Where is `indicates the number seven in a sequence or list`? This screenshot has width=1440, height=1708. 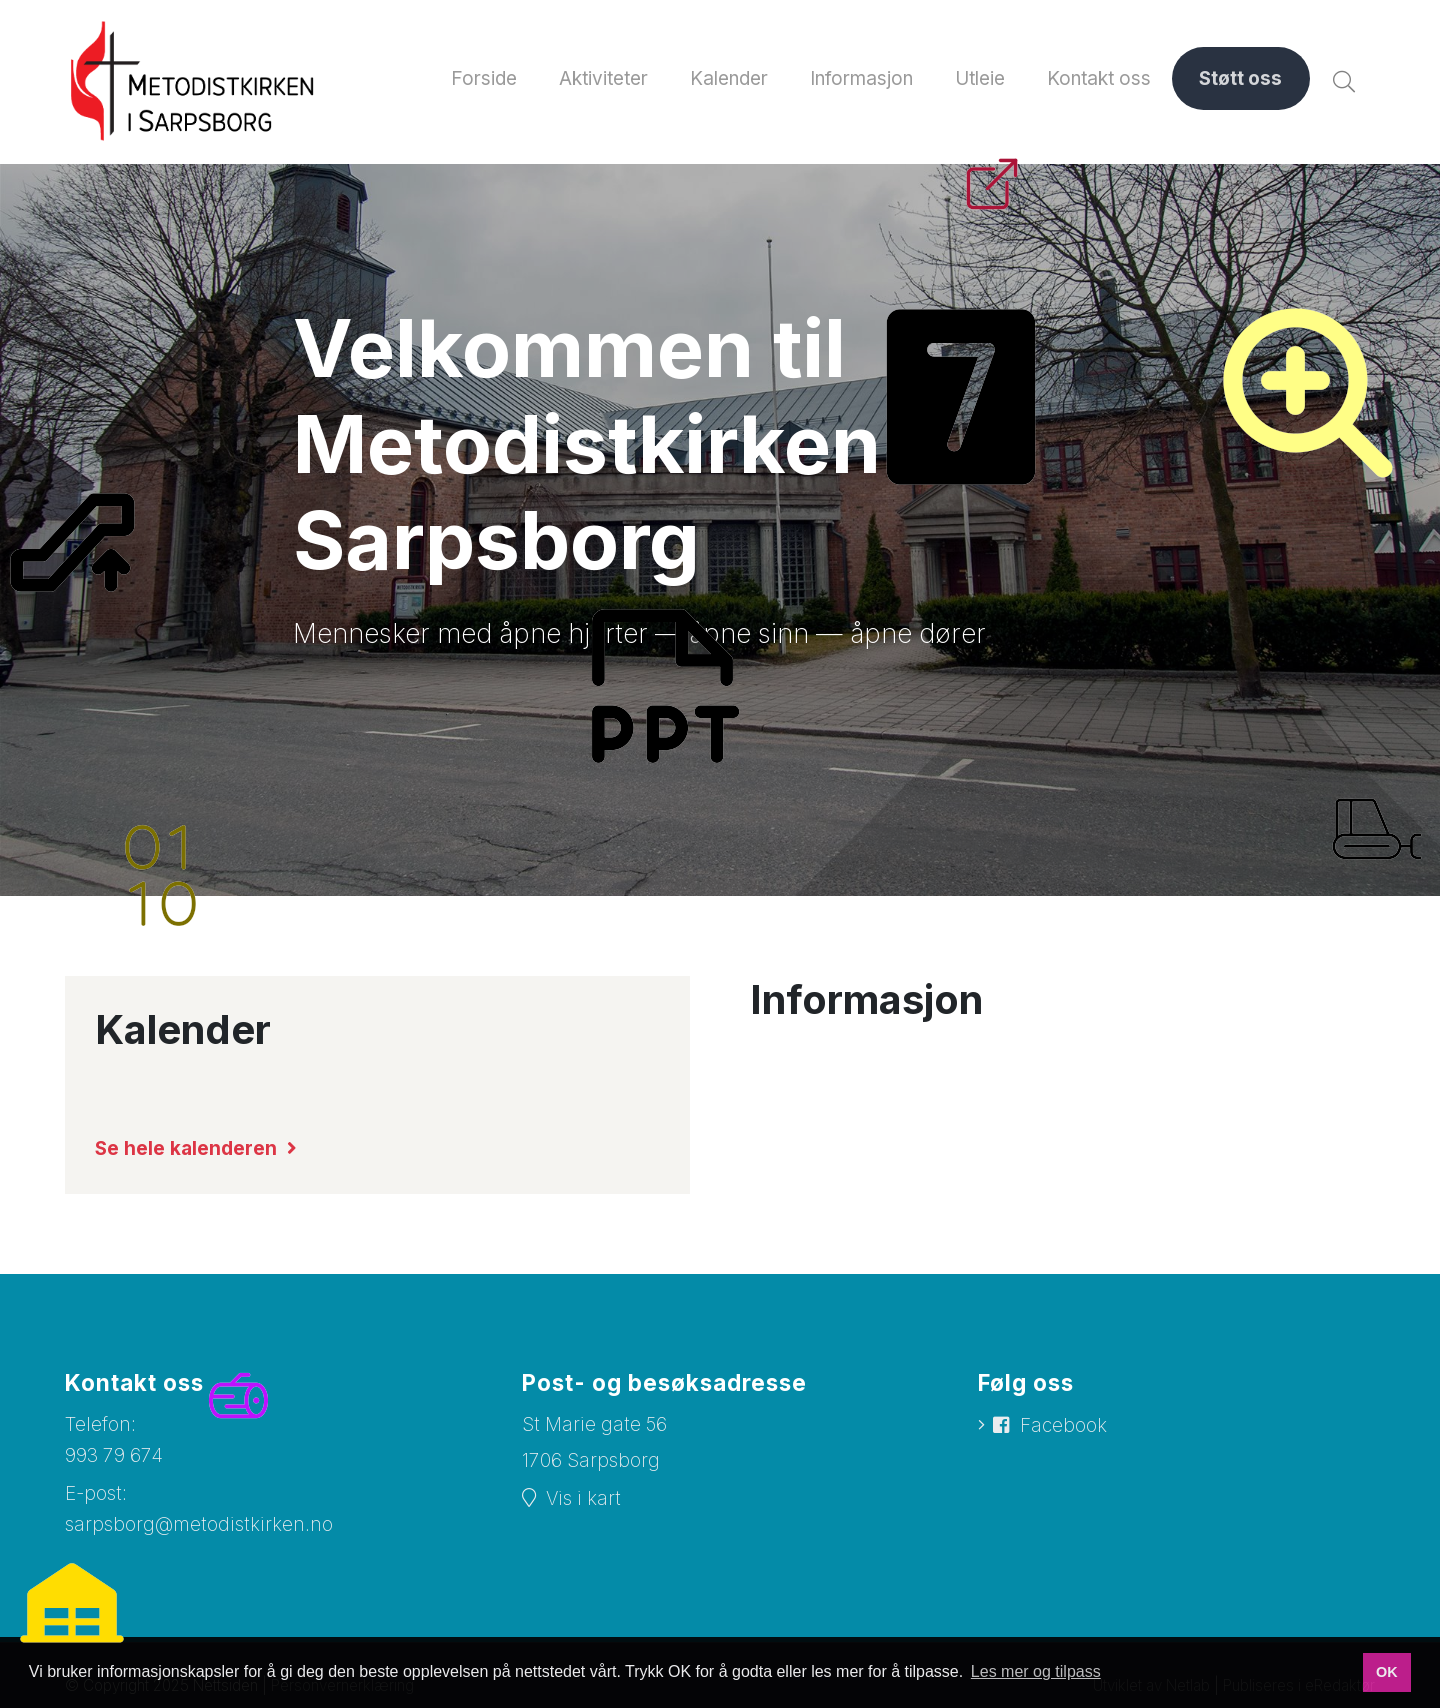 indicates the number seven in a sequence or list is located at coordinates (961, 397).